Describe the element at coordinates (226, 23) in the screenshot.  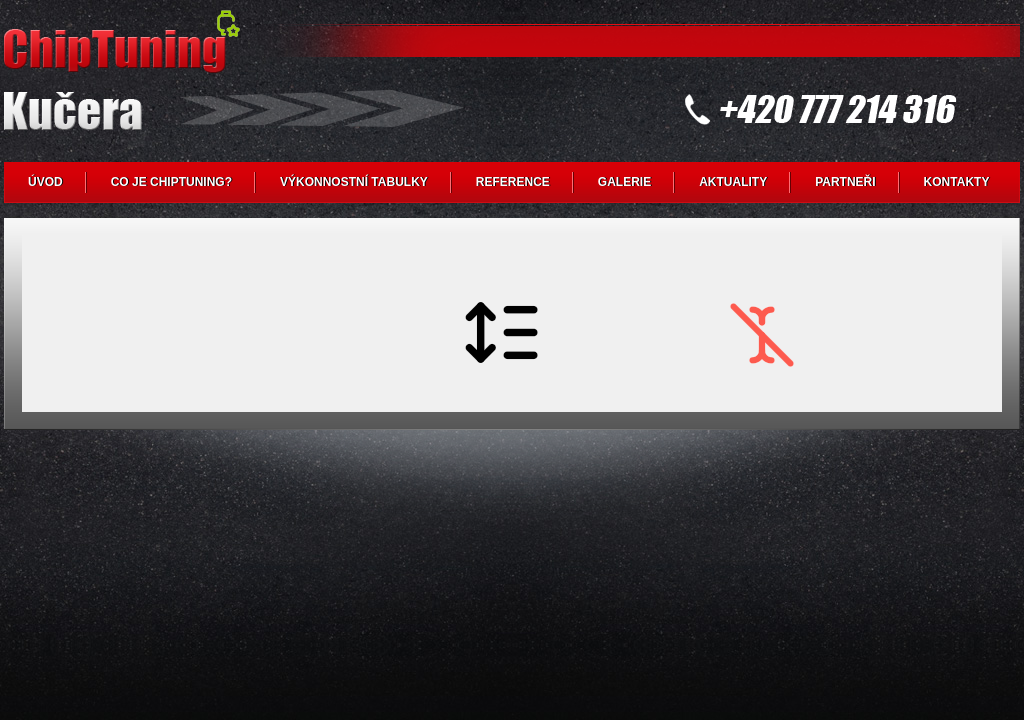
I see `mark smartwatch as favorite device` at that location.